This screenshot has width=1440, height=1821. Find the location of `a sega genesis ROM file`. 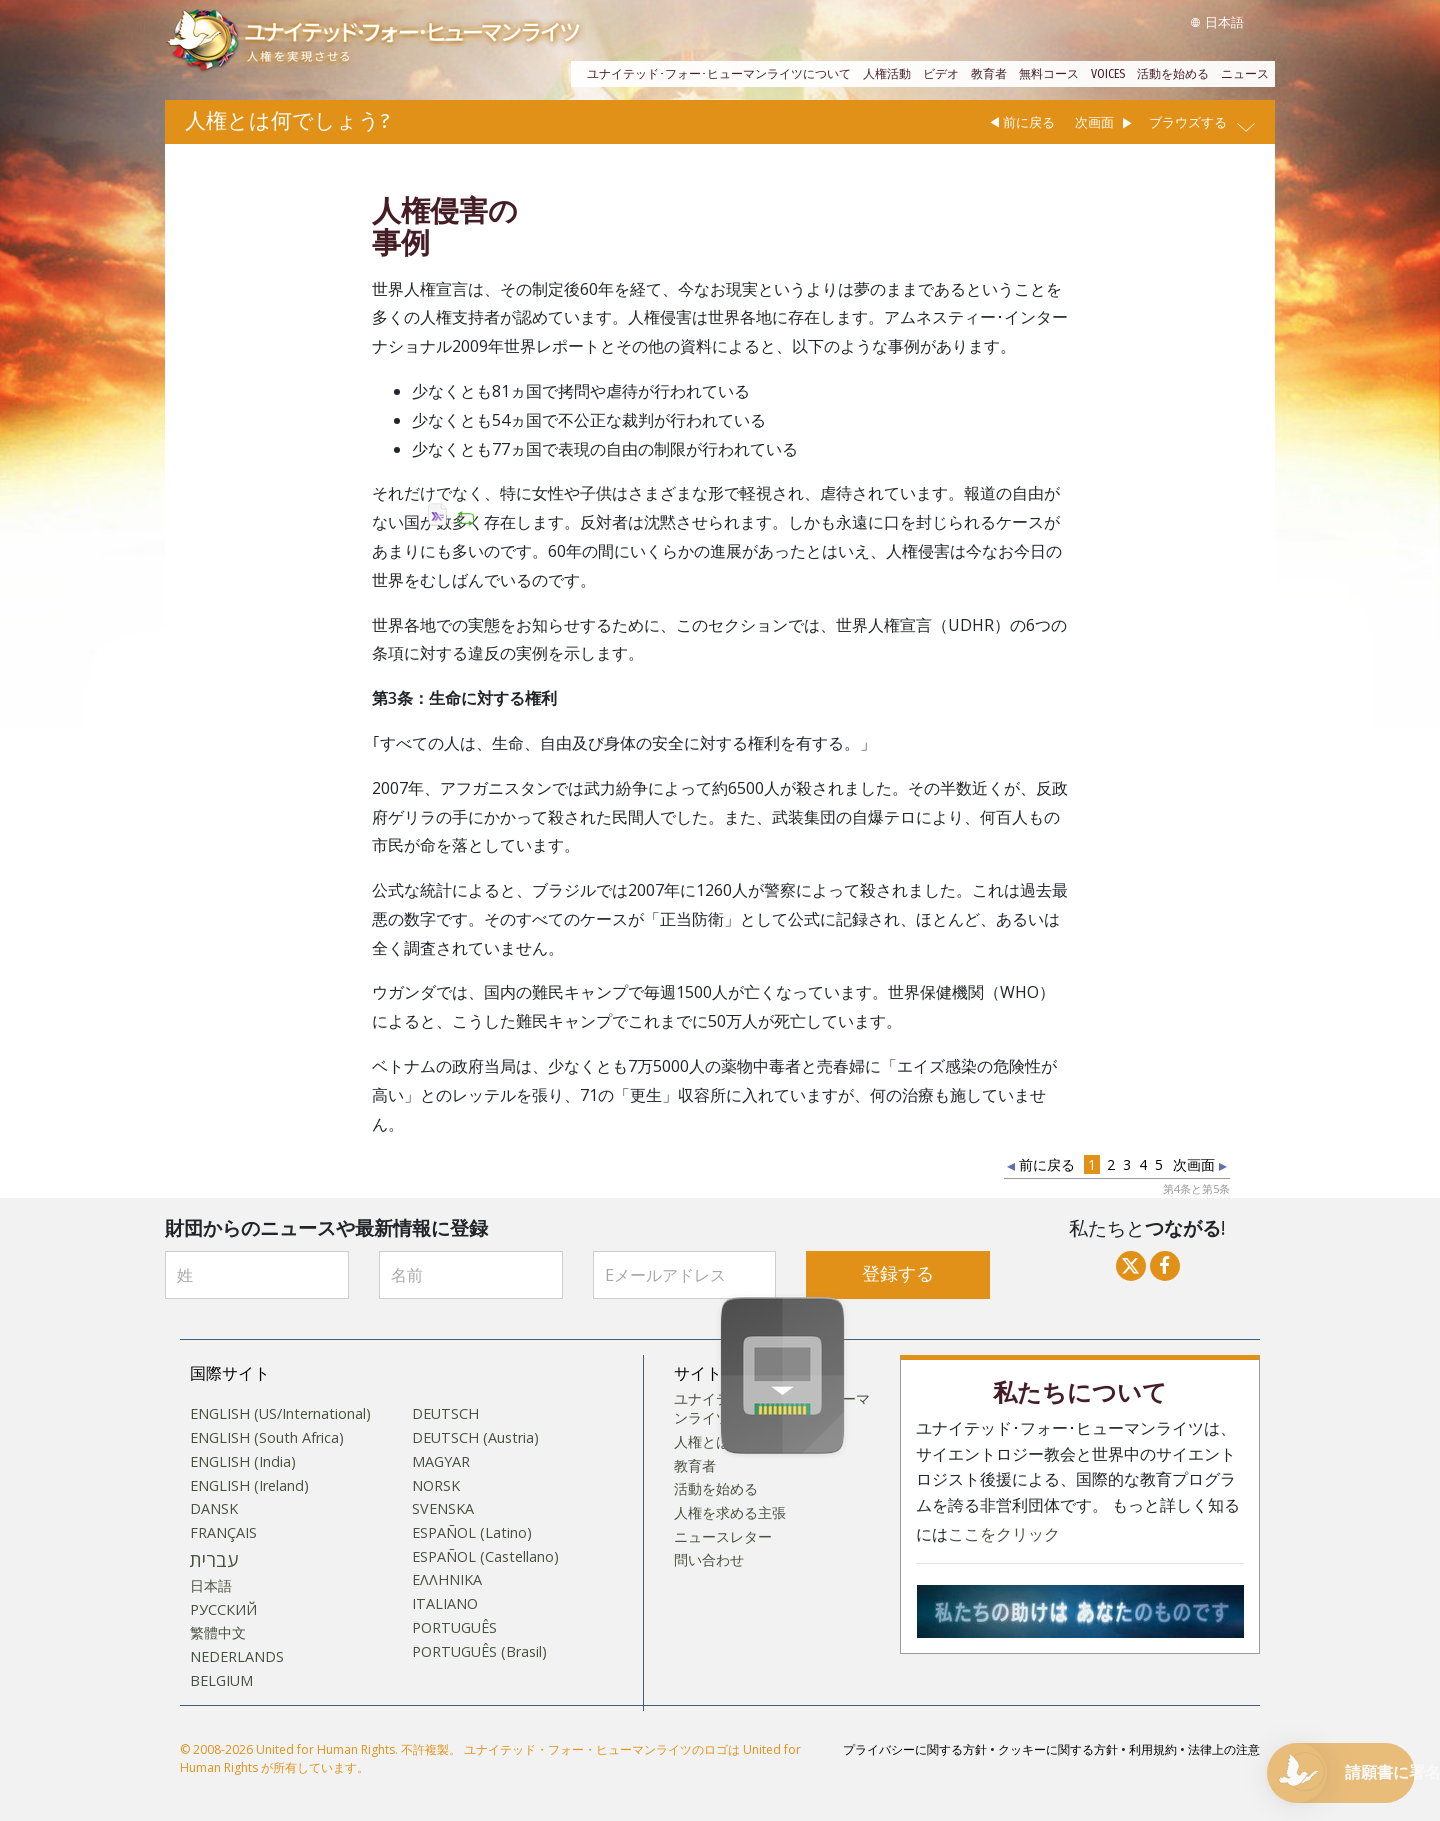

a sega genesis ROM file is located at coordinates (782, 1375).